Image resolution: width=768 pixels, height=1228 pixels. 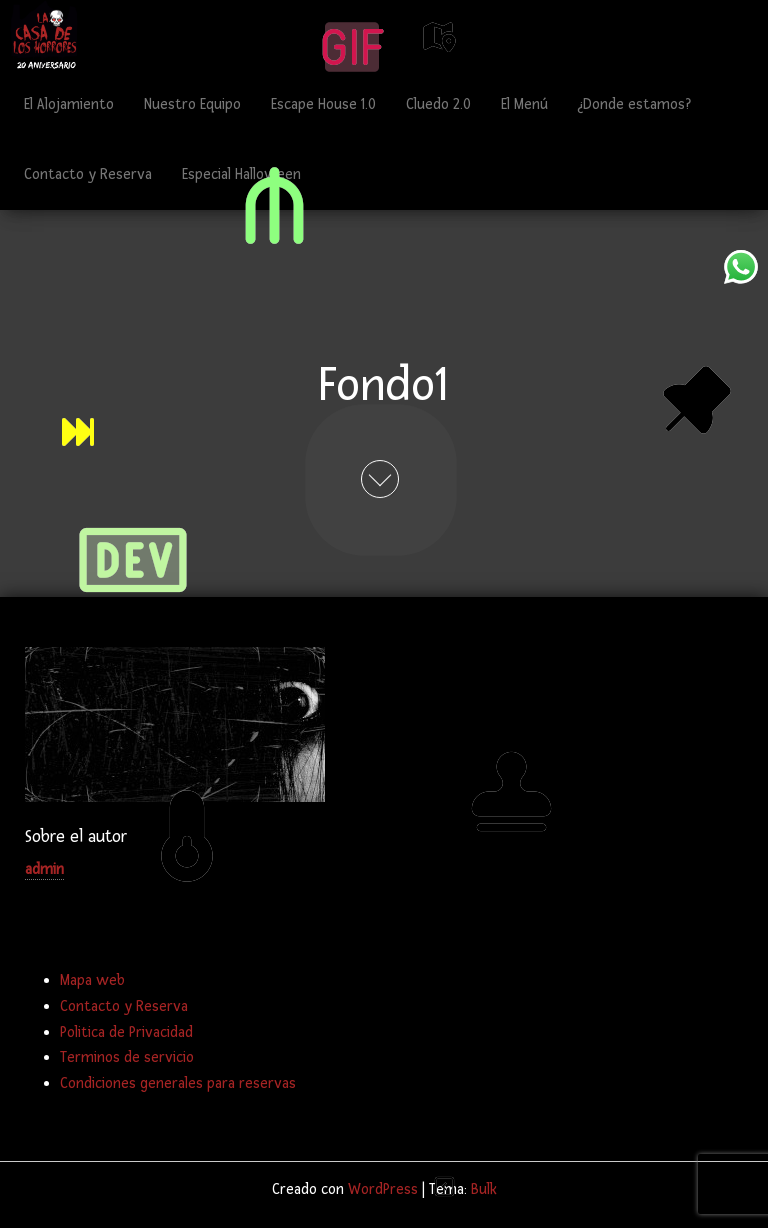 I want to click on insert a gif into your message, so click(x=352, y=47).